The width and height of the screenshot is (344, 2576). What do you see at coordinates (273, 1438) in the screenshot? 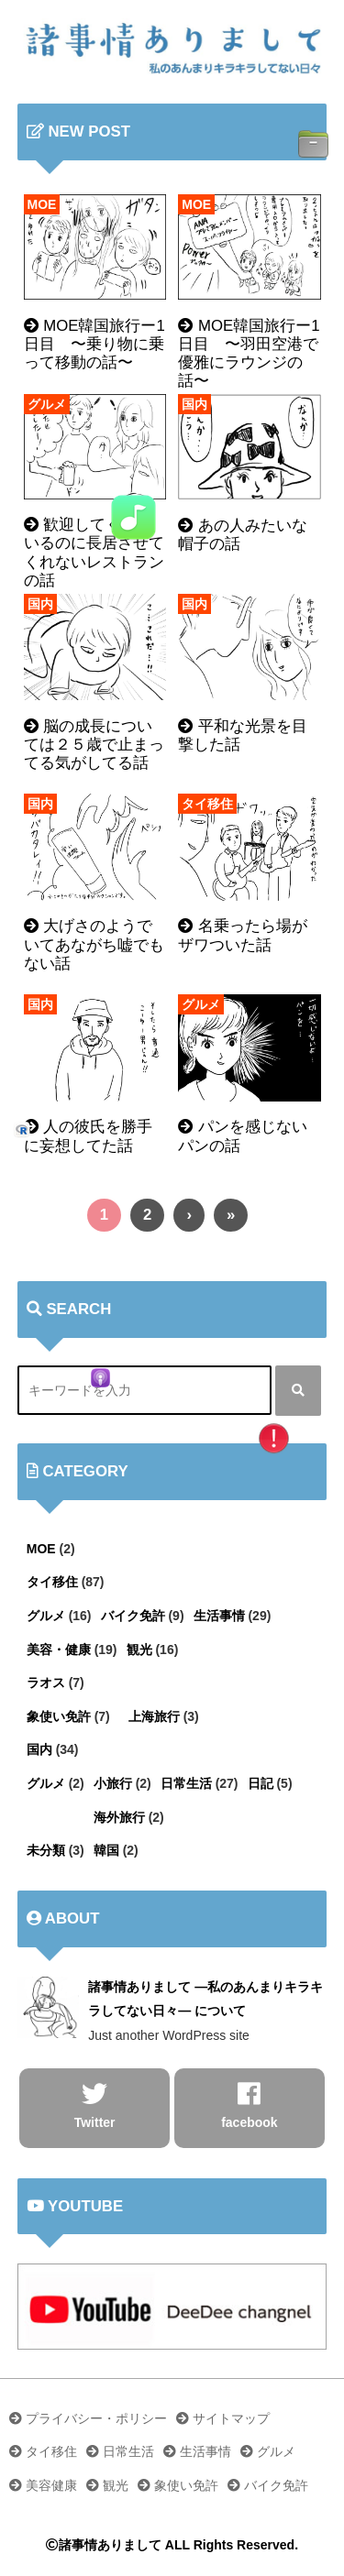
I see `report a system crash or error` at bounding box center [273, 1438].